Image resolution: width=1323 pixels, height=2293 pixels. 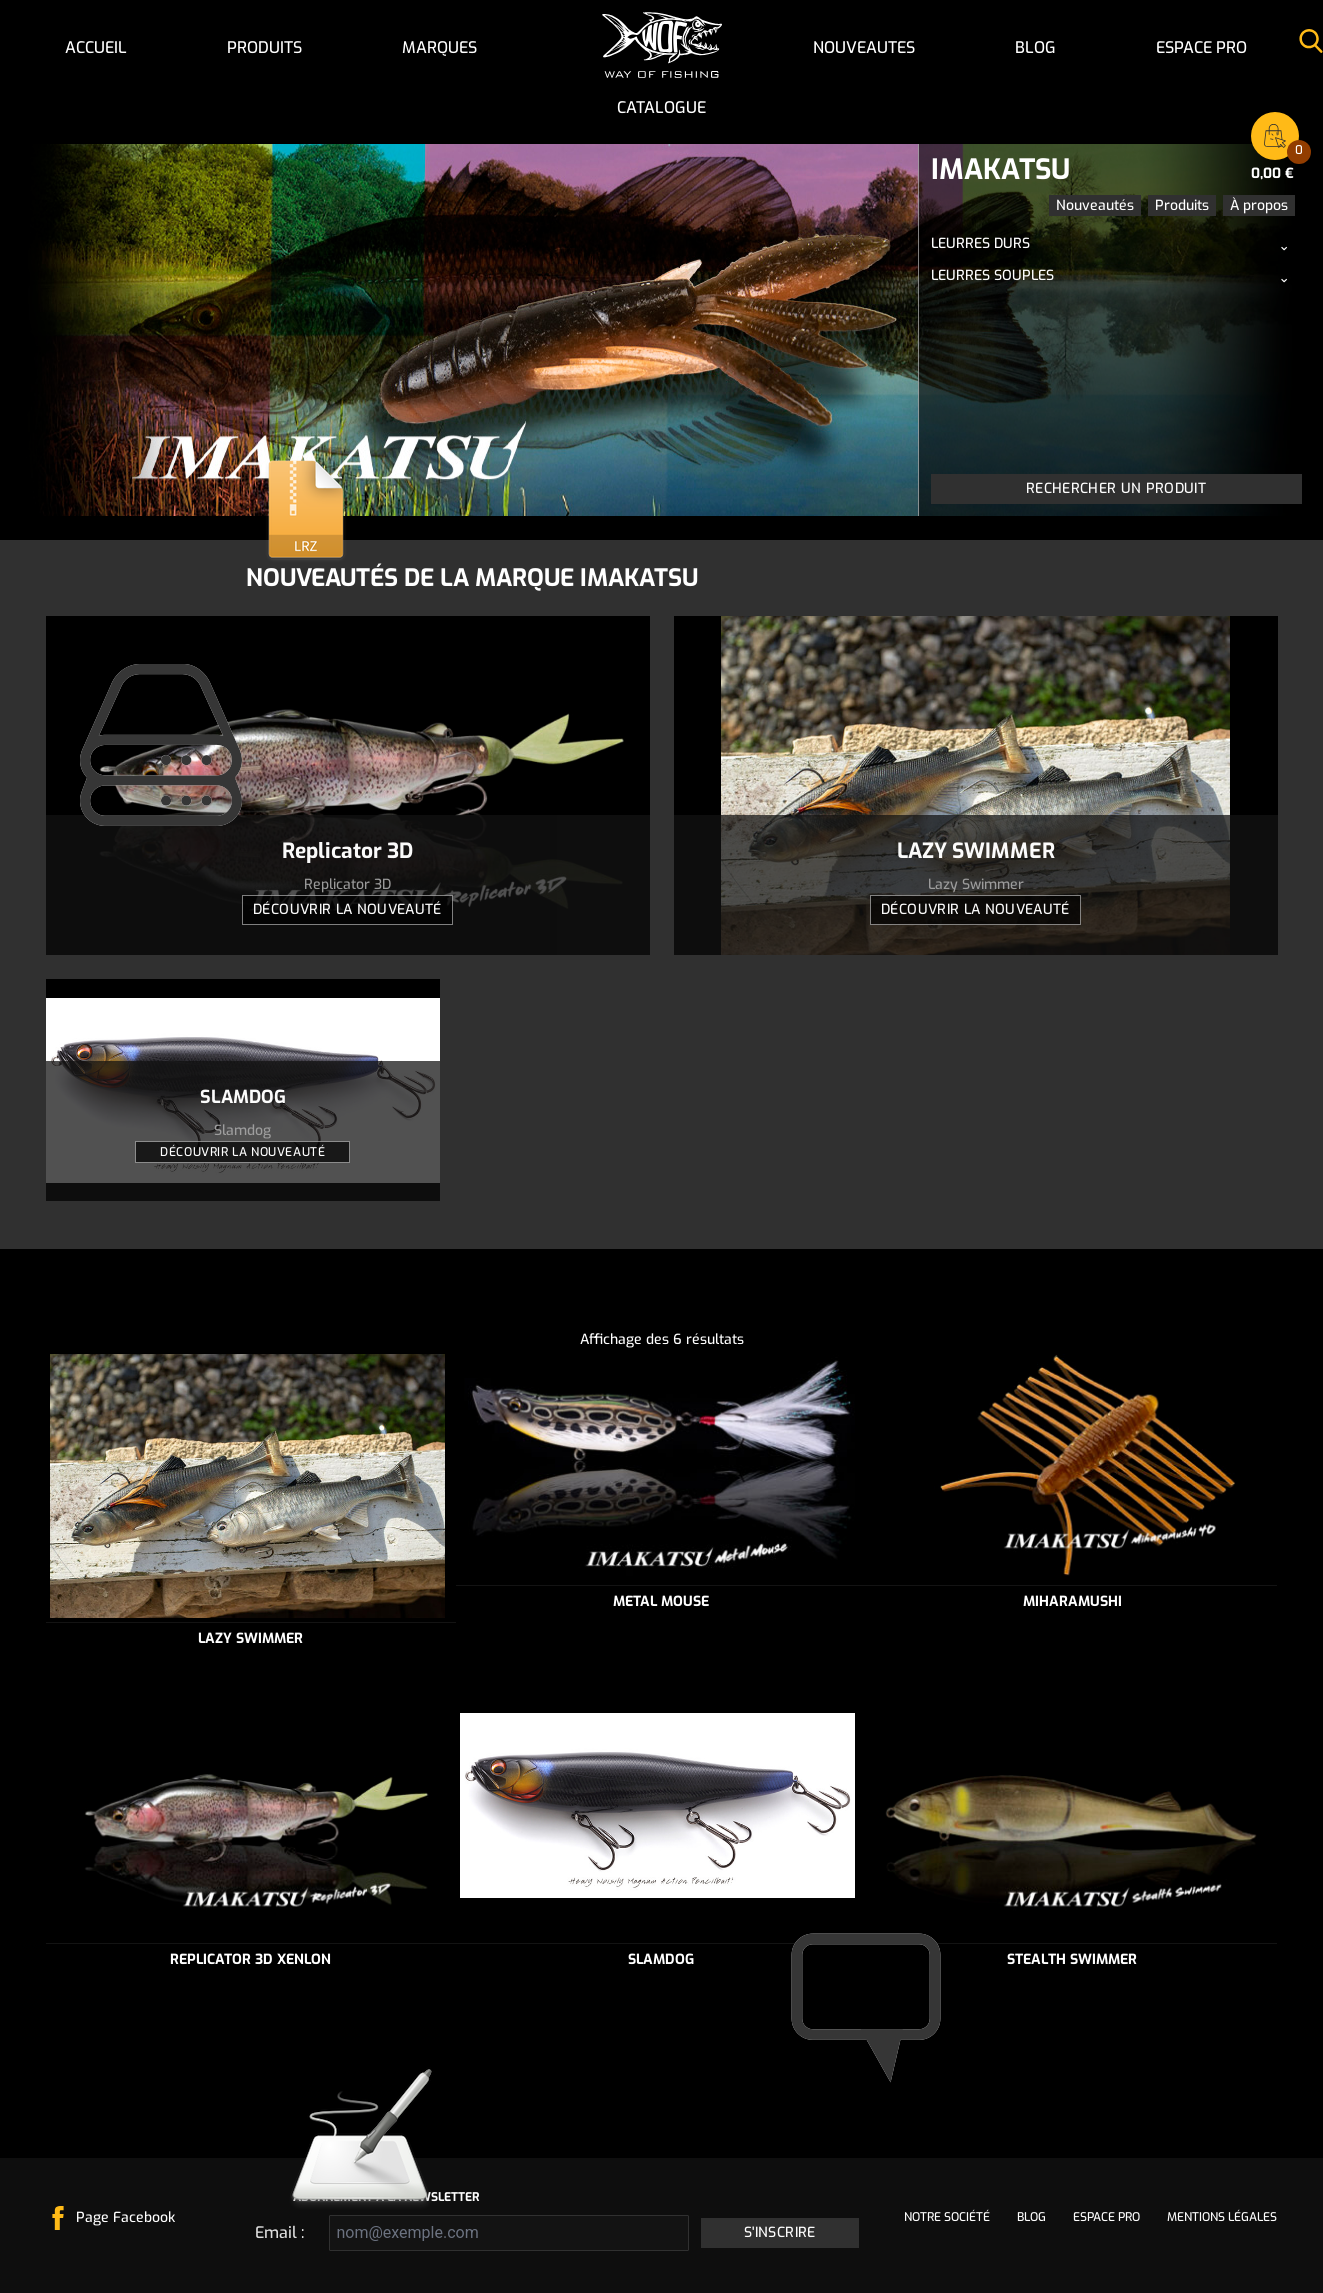 I want to click on access connected storage drives, so click(x=161, y=745).